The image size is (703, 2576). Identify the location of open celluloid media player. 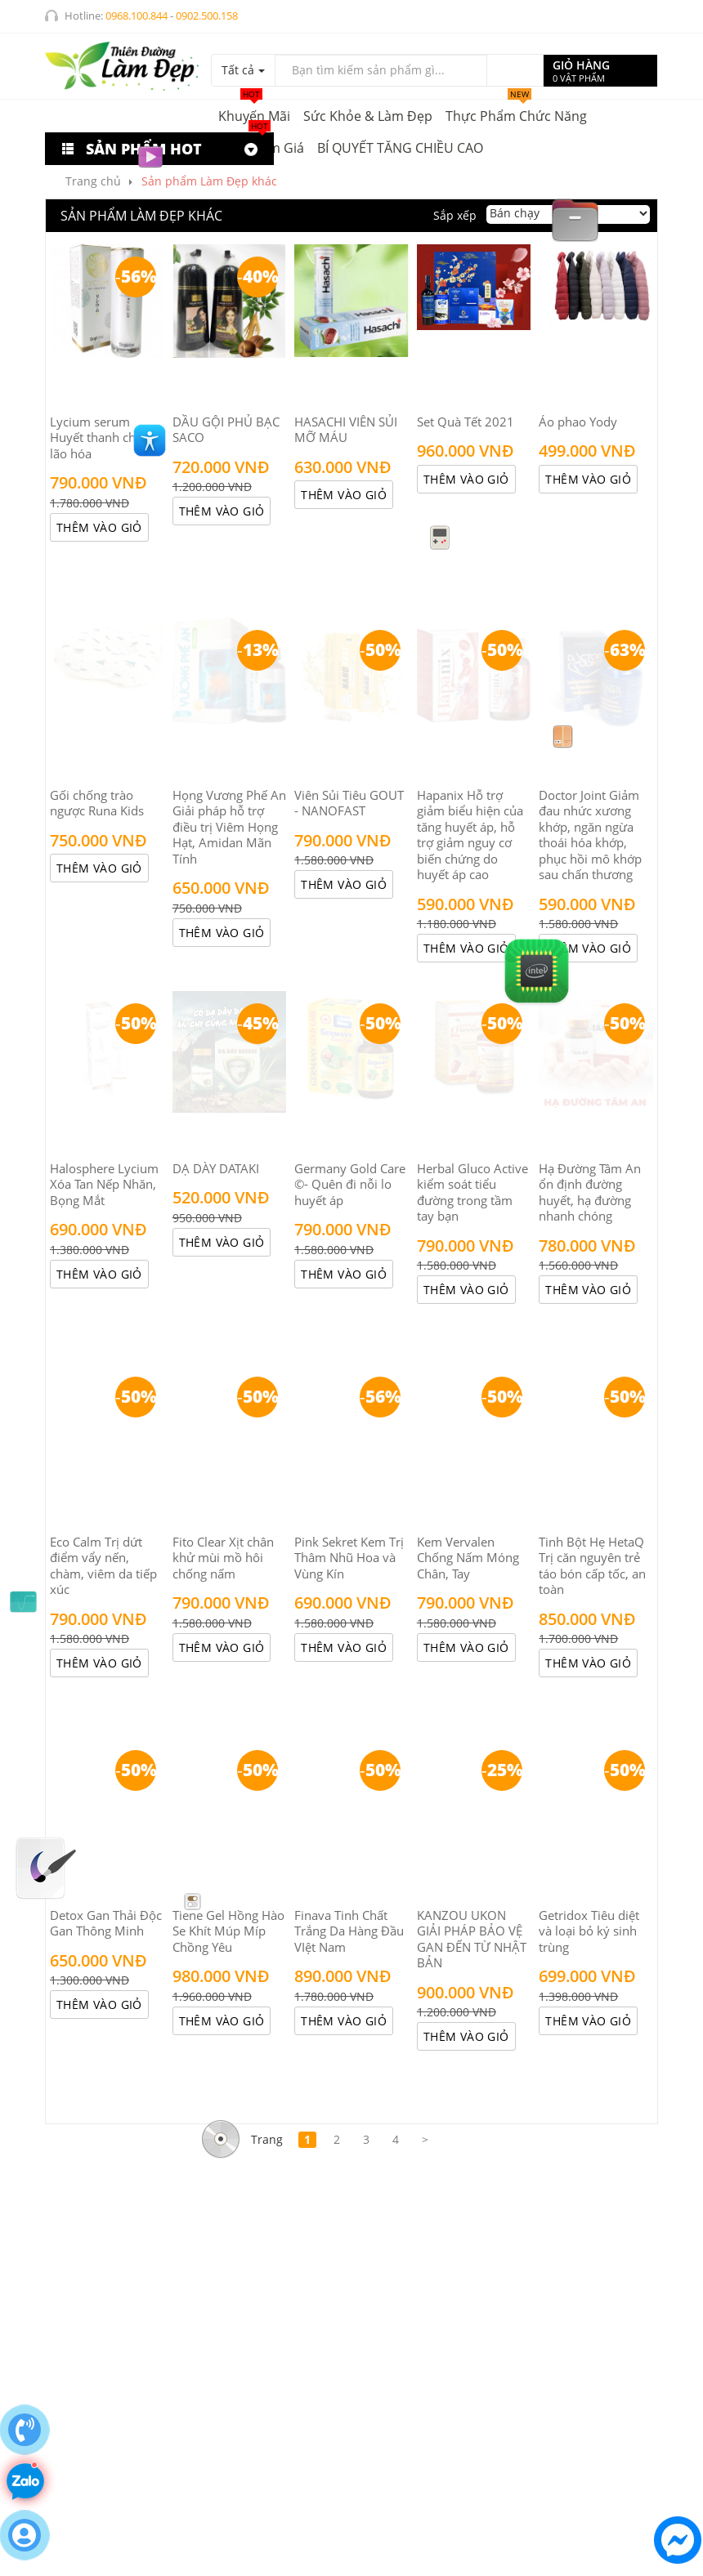
(150, 157).